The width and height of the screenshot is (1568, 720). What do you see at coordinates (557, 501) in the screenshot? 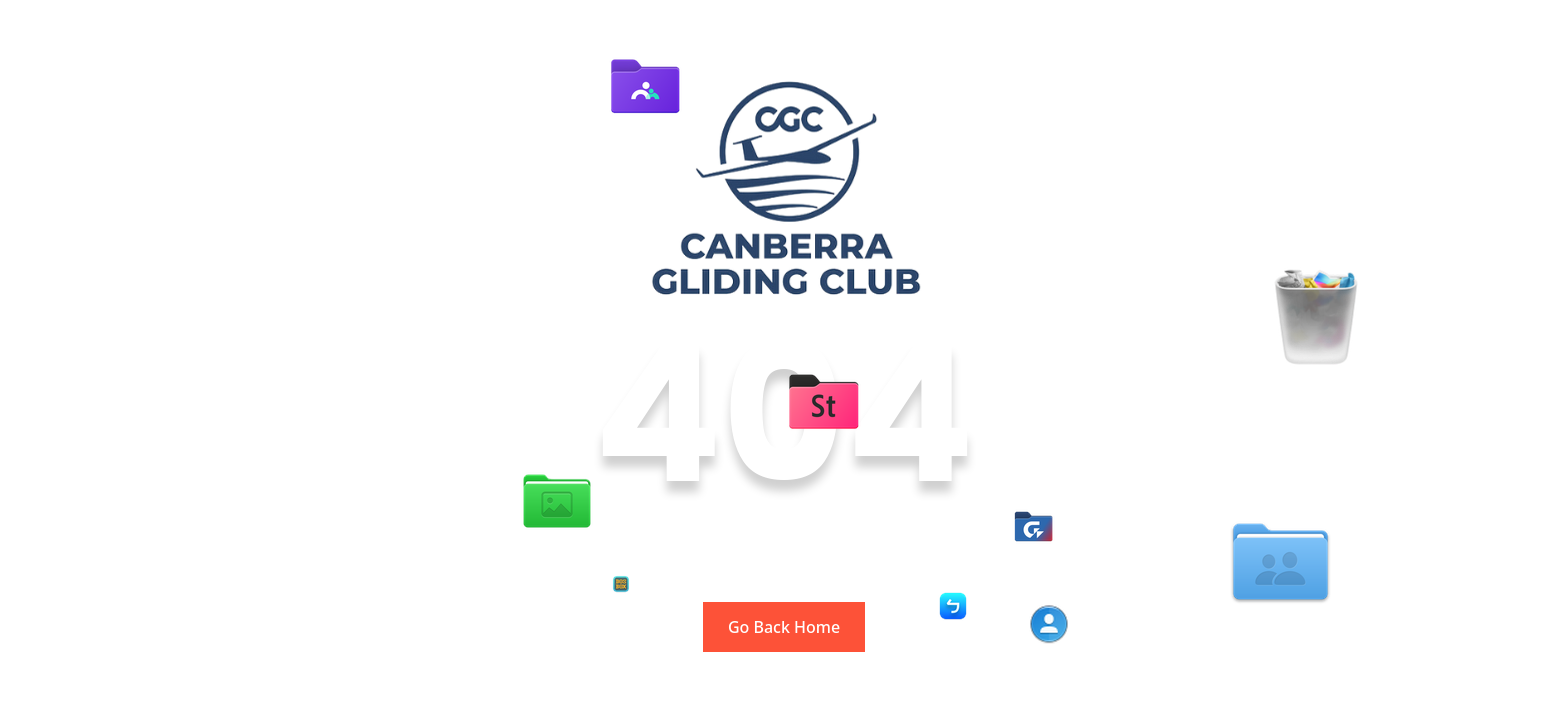
I see `open your images folder` at bounding box center [557, 501].